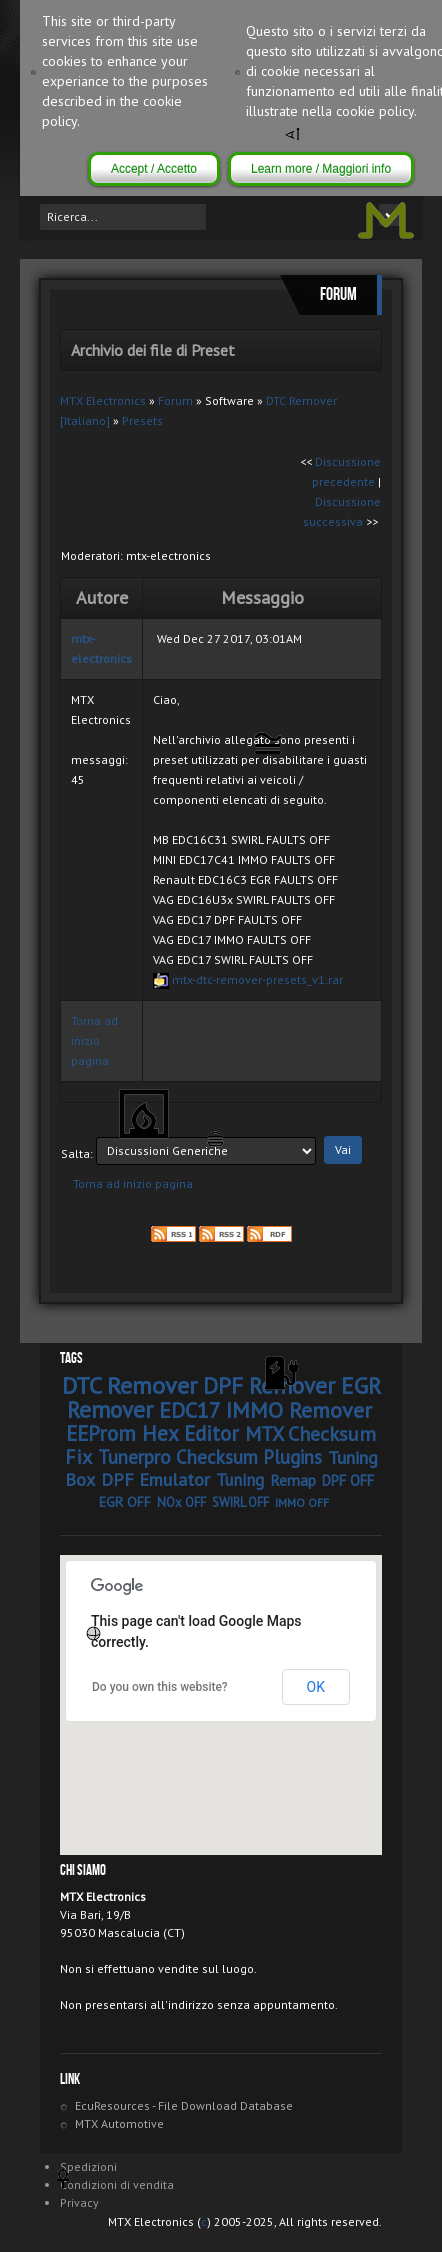 This screenshot has height=2252, width=442. Describe the element at coordinates (293, 134) in the screenshot. I see `rotate text orientation upward` at that location.